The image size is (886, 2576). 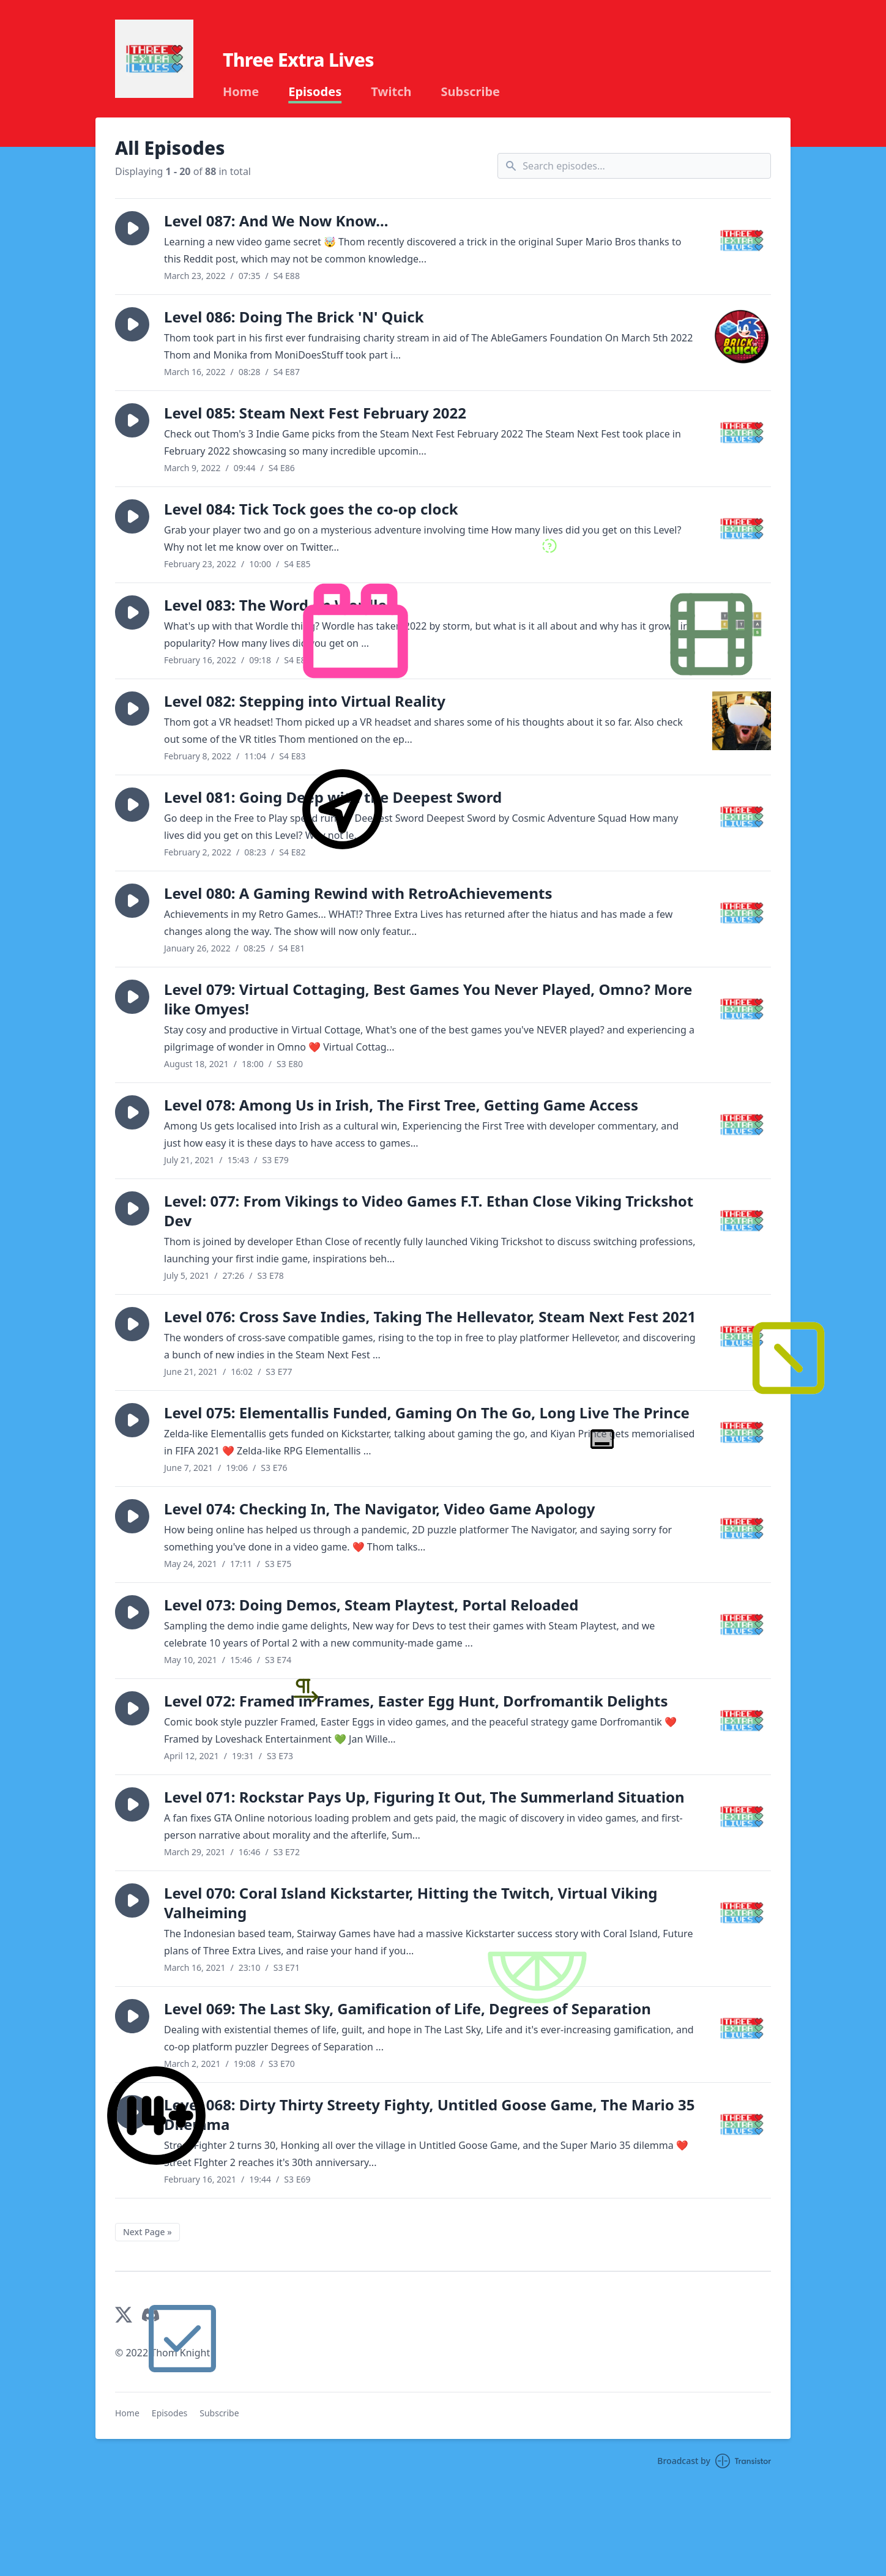 I want to click on move paragraph to the right, so click(x=306, y=1690).